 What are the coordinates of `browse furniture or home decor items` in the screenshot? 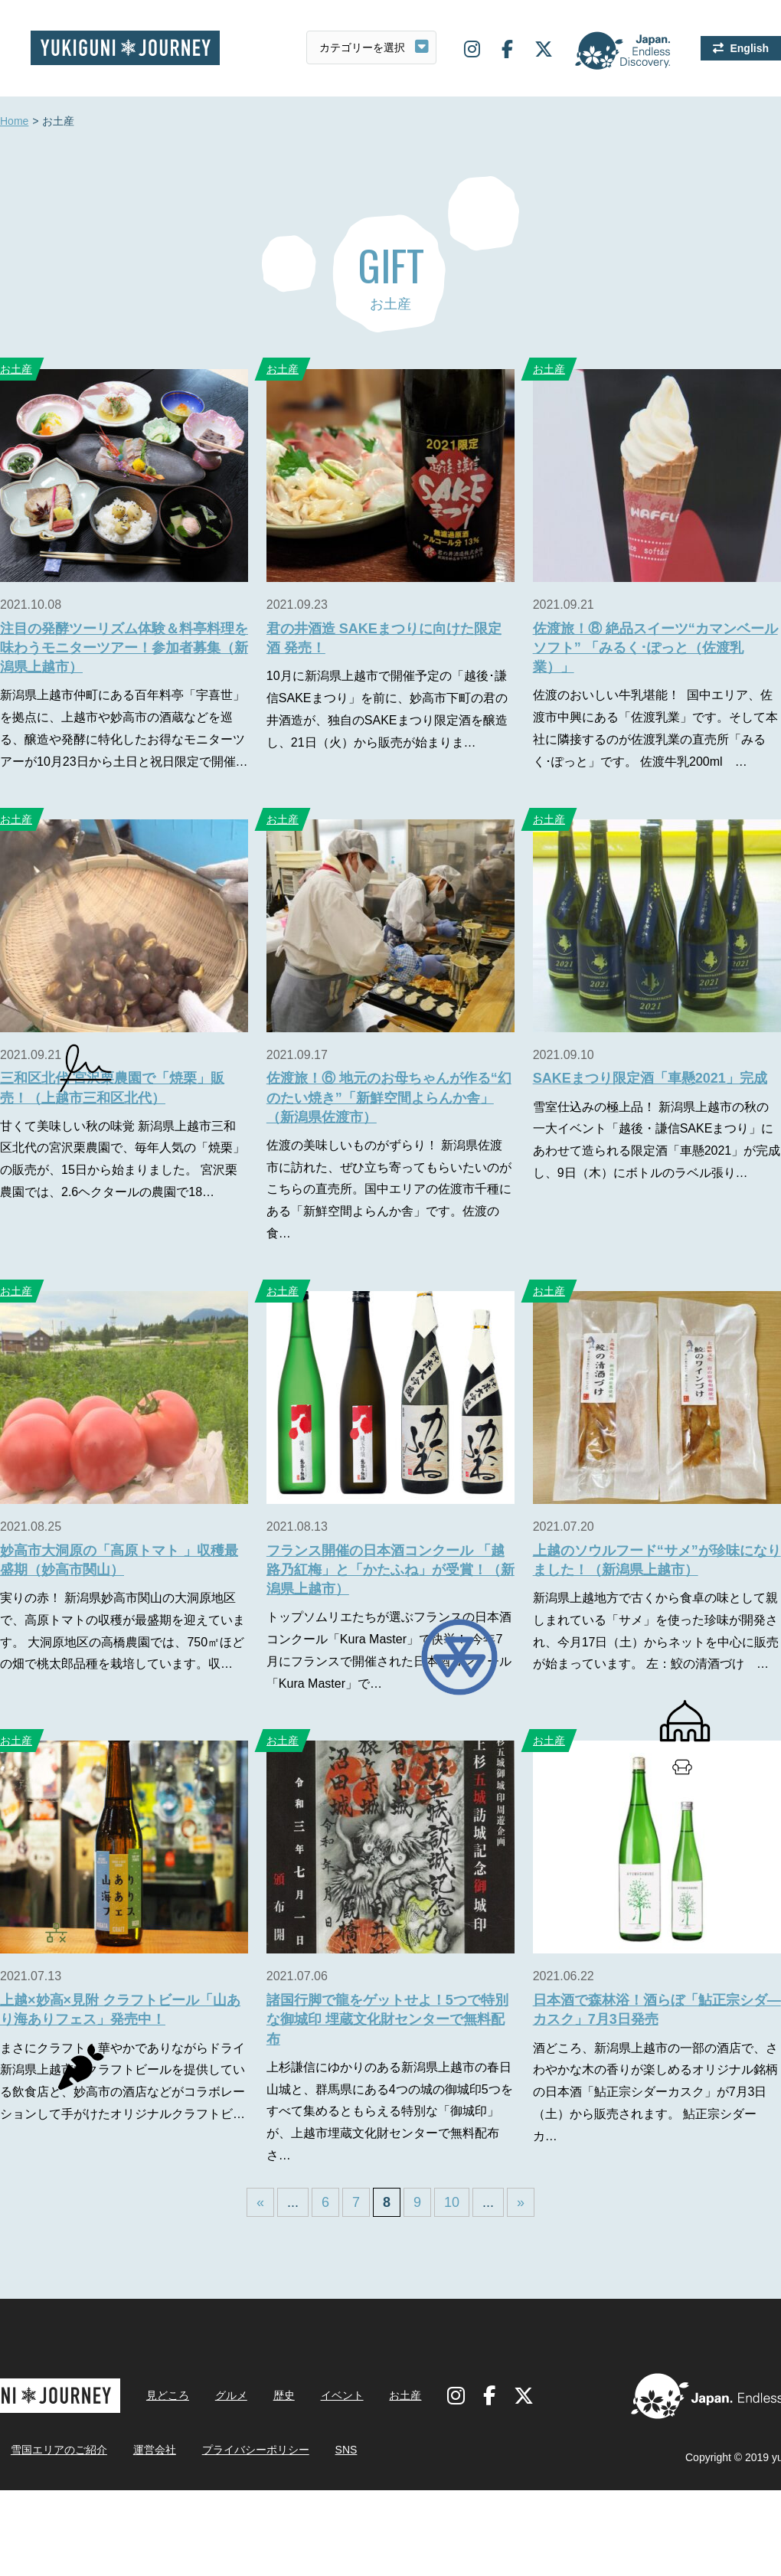 It's located at (682, 1767).